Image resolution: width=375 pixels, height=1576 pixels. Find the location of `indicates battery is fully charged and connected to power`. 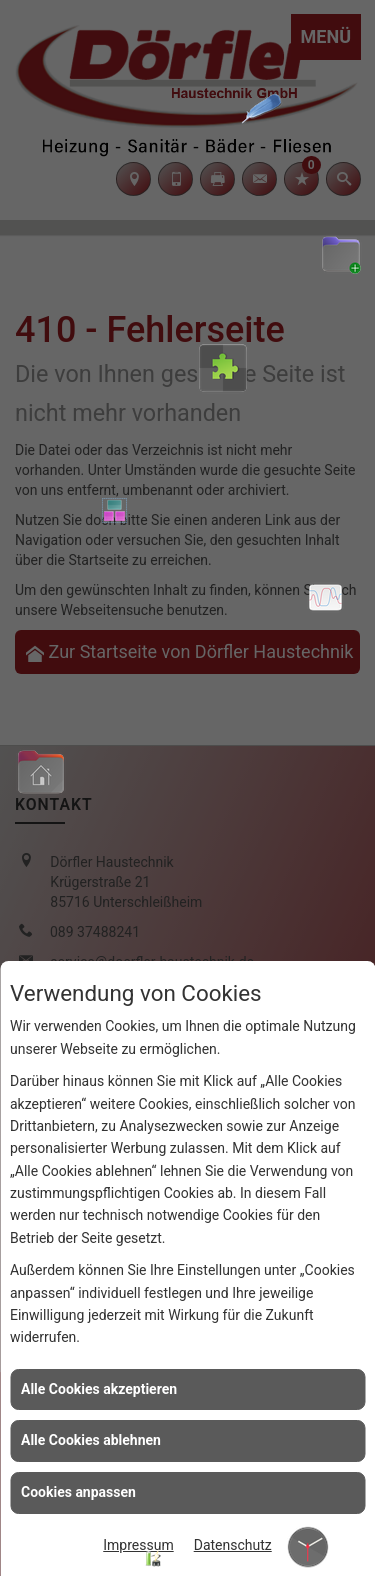

indicates battery is fully charged and connected to power is located at coordinates (152, 1558).